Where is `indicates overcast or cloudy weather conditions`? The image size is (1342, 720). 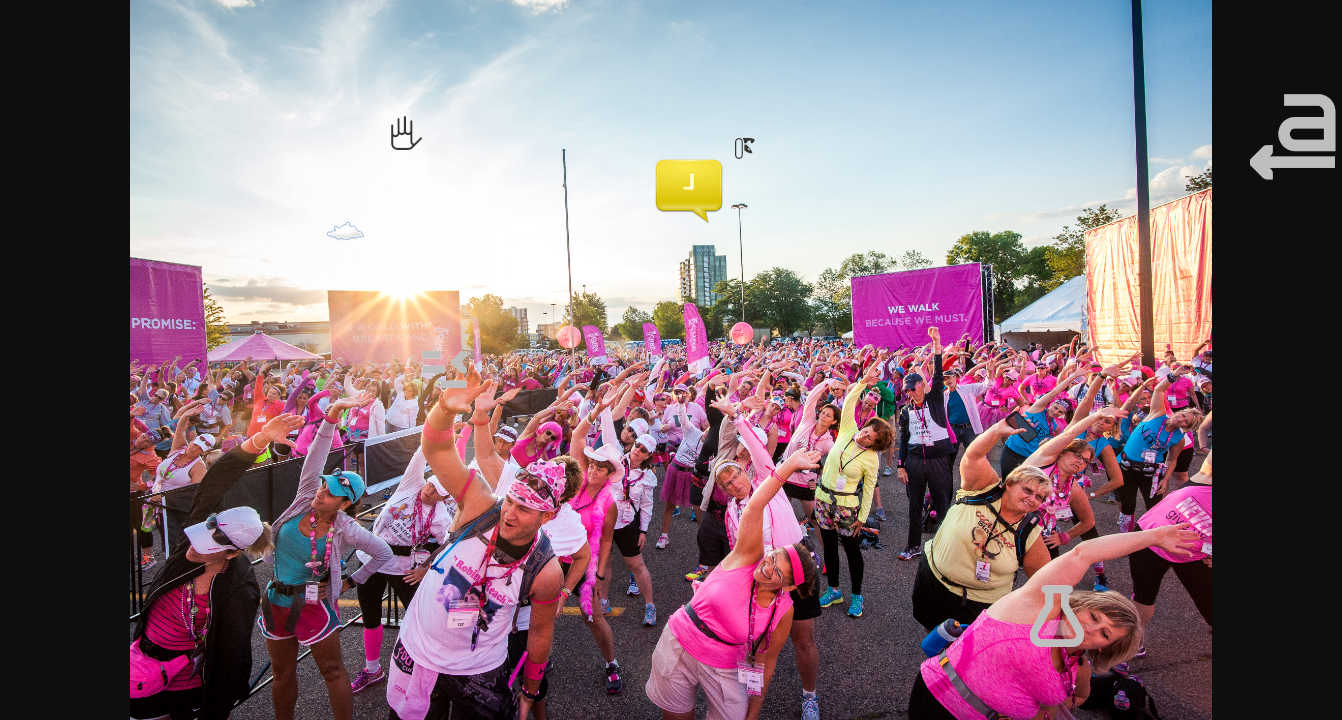
indicates overcast or cloudy weather conditions is located at coordinates (345, 233).